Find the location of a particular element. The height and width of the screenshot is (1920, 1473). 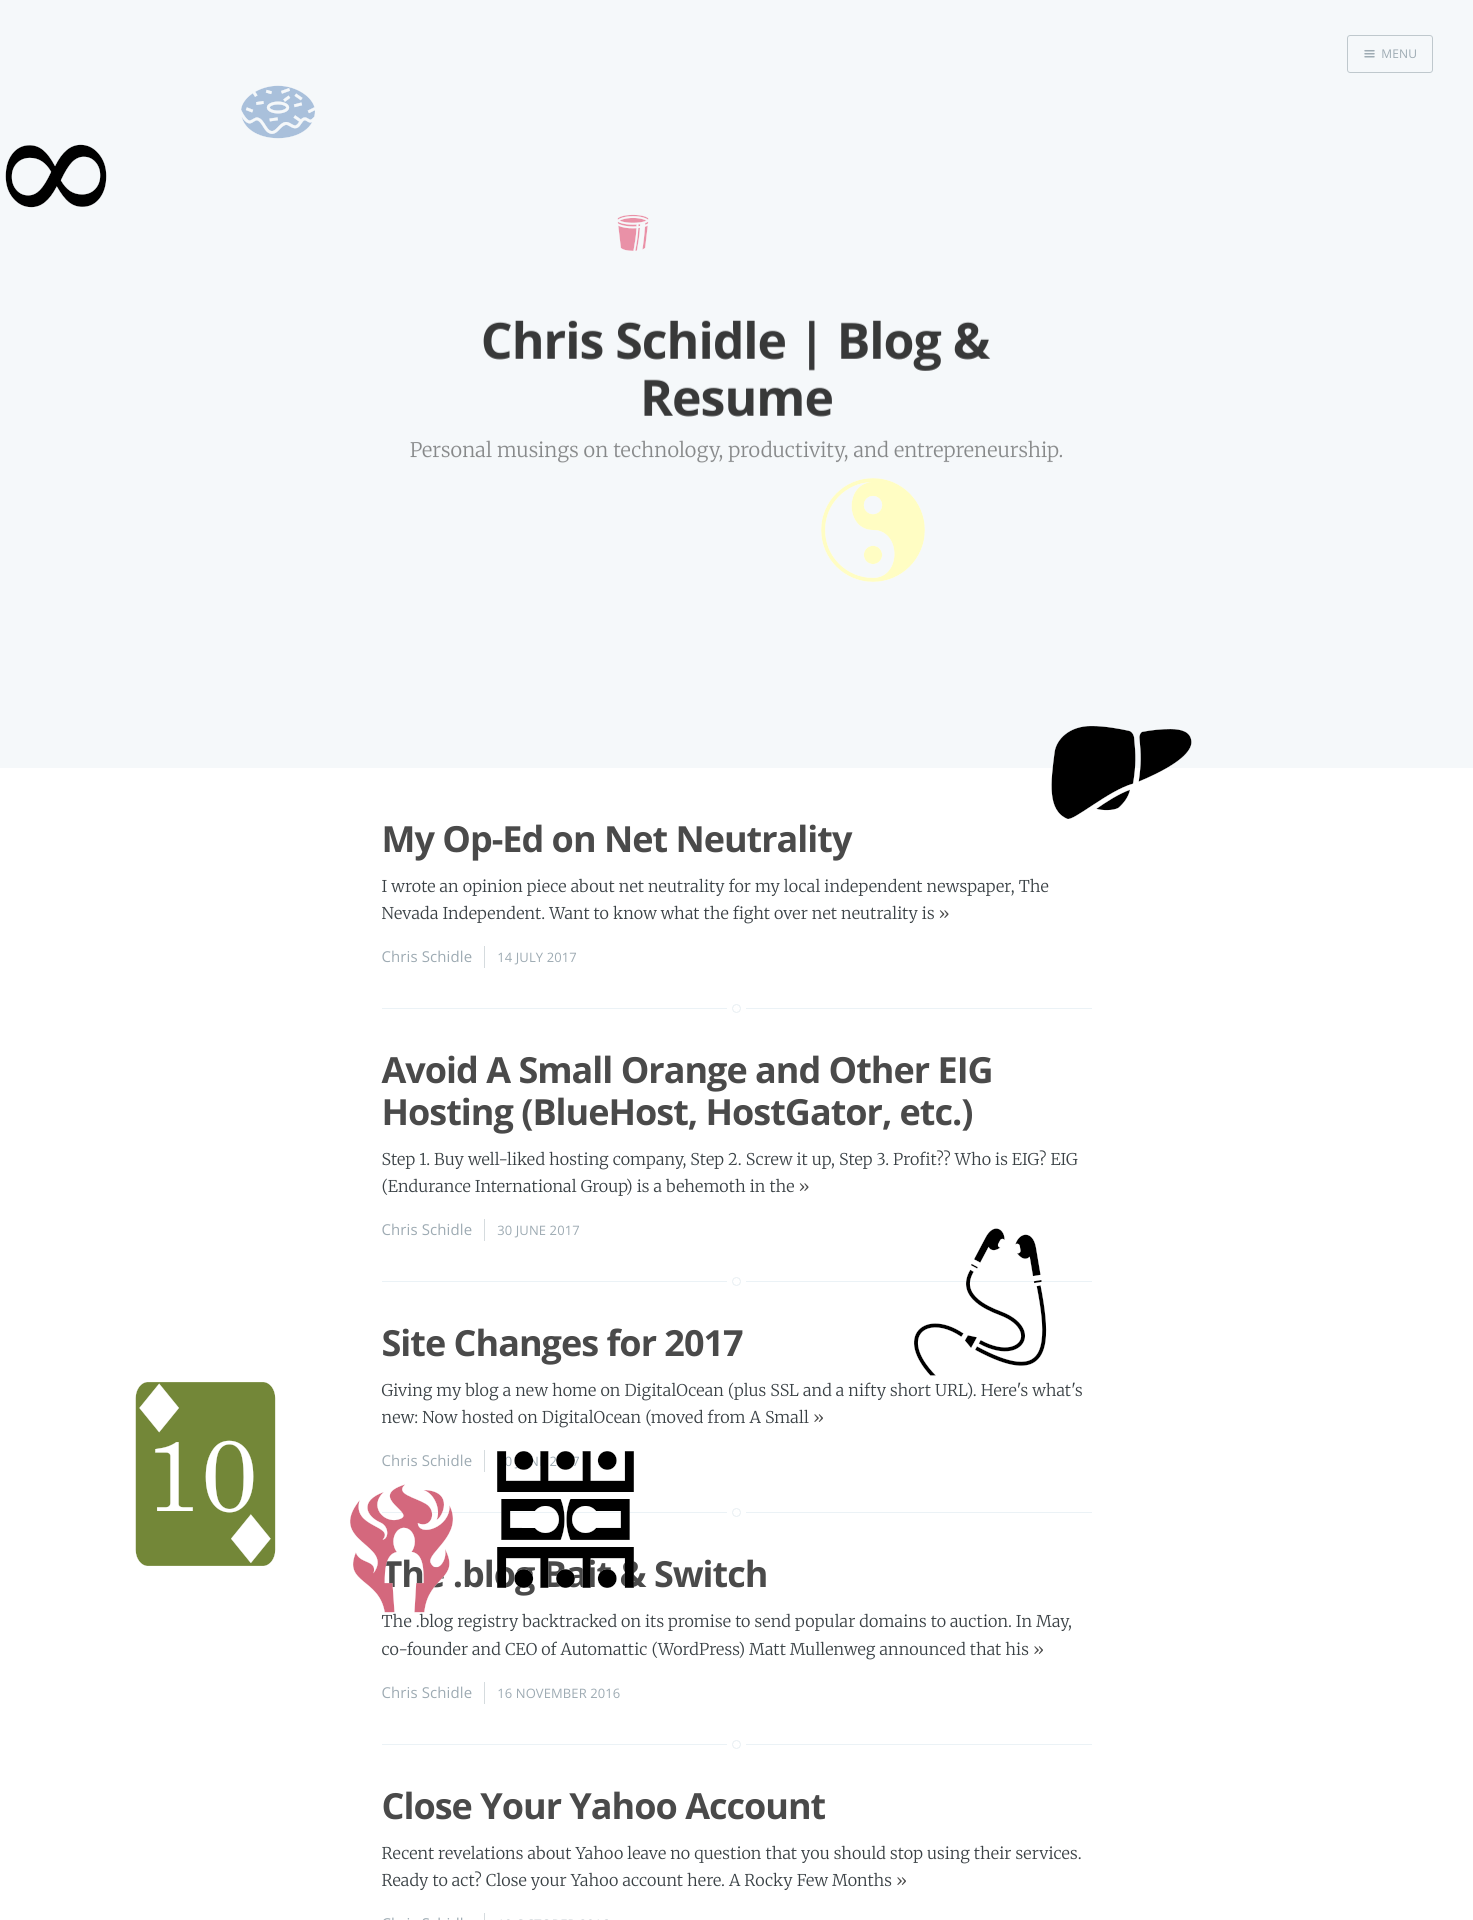

access food or bakery category is located at coordinates (278, 112).